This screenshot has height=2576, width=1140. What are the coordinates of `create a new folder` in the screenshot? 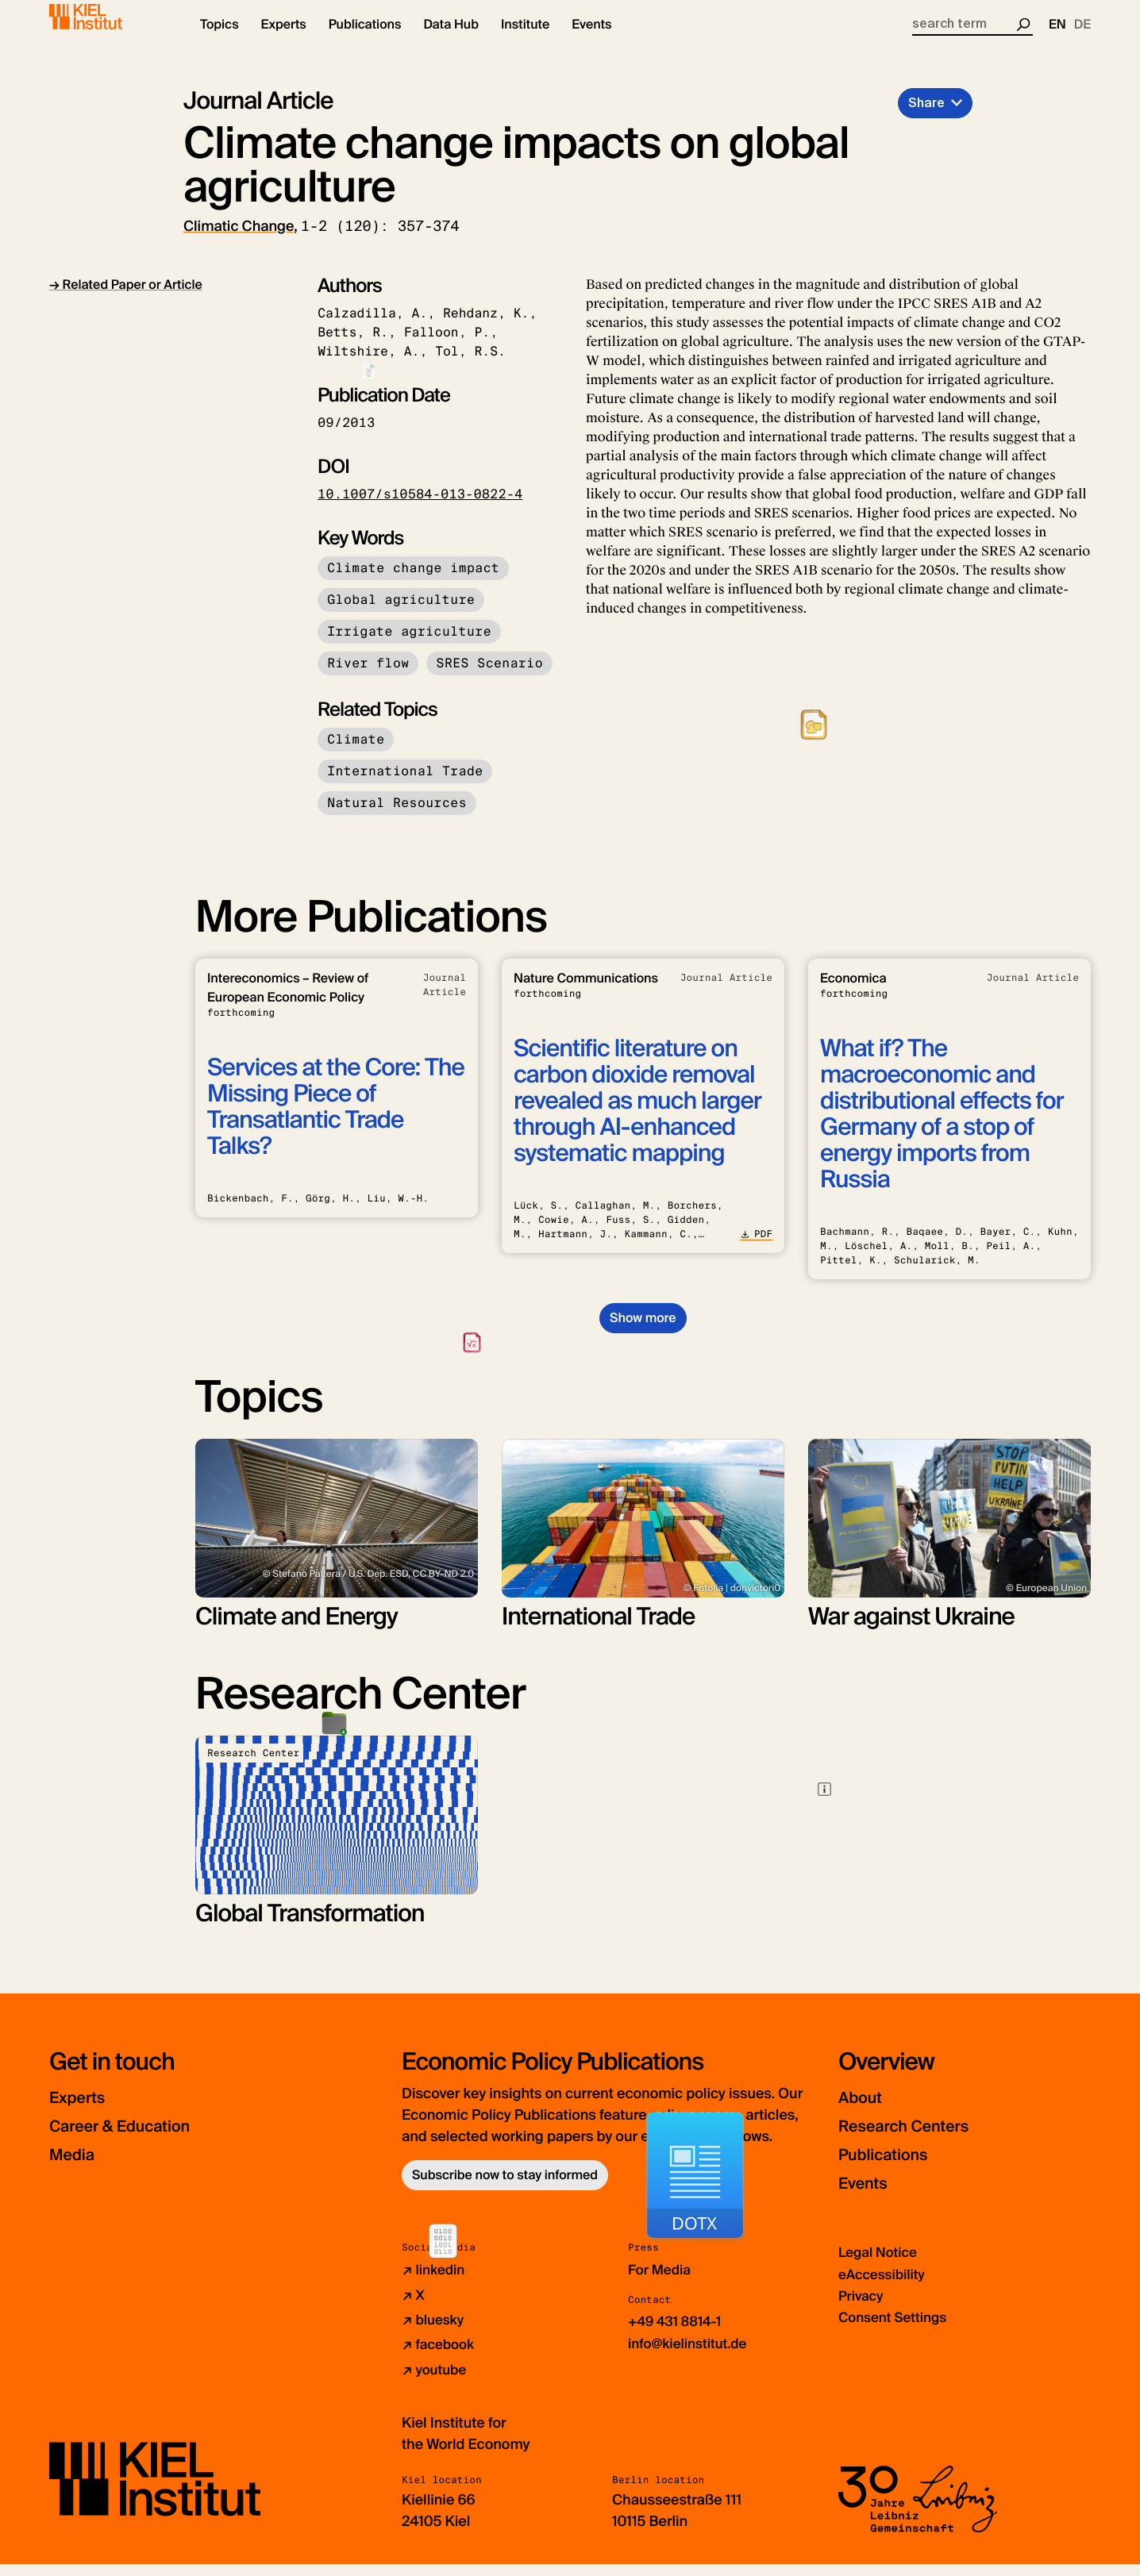 It's located at (334, 1723).